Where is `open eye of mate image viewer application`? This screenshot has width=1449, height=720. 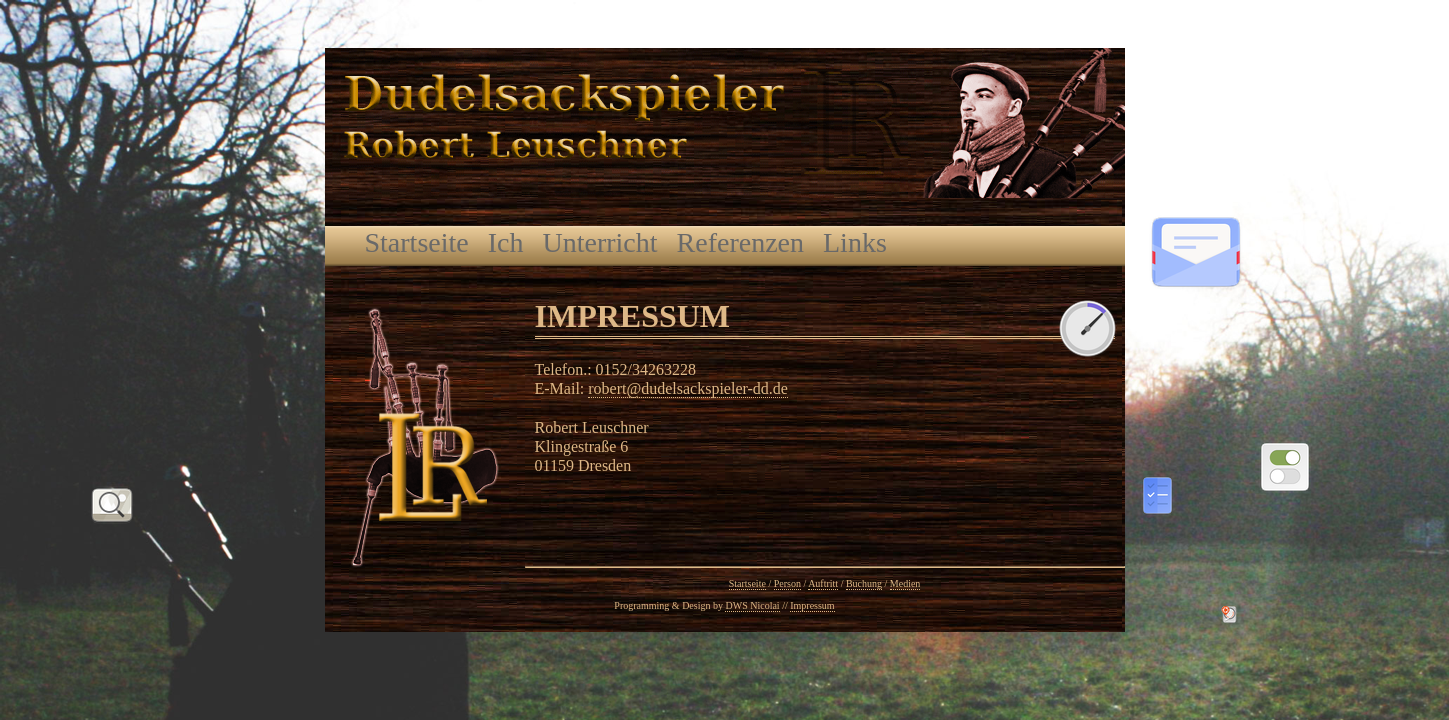 open eye of mate image viewer application is located at coordinates (112, 505).